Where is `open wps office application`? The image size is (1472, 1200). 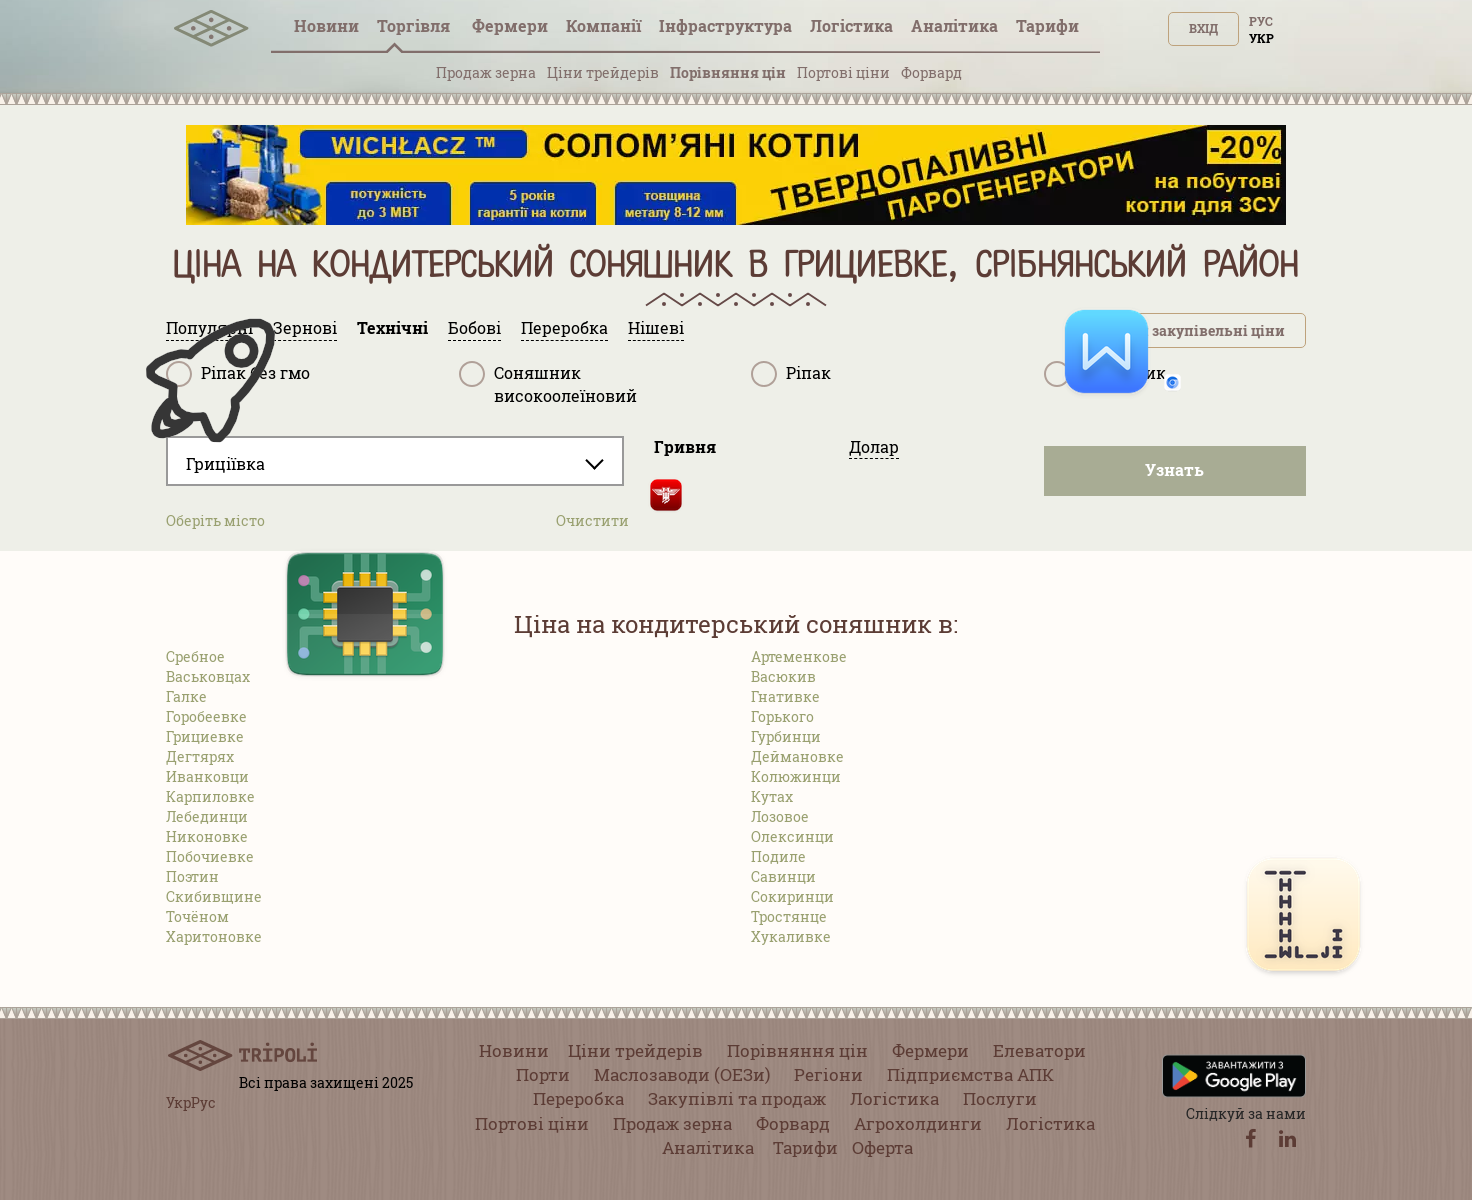
open wps office application is located at coordinates (1106, 351).